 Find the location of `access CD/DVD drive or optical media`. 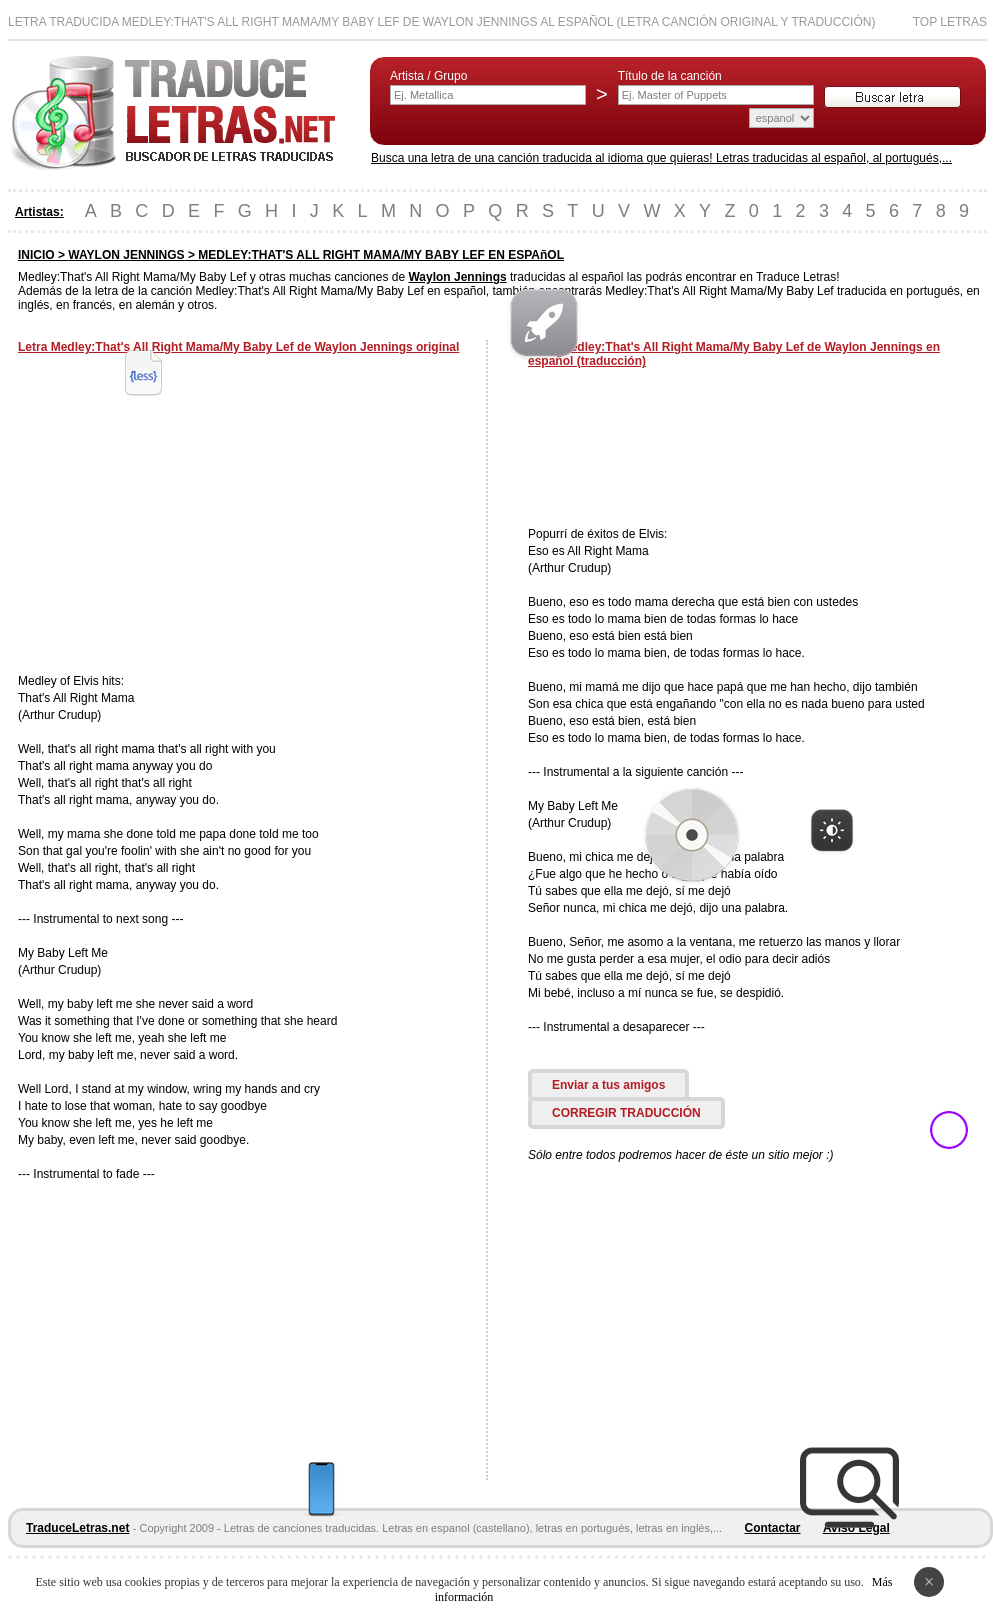

access CD/DVD drive or optical media is located at coordinates (692, 835).